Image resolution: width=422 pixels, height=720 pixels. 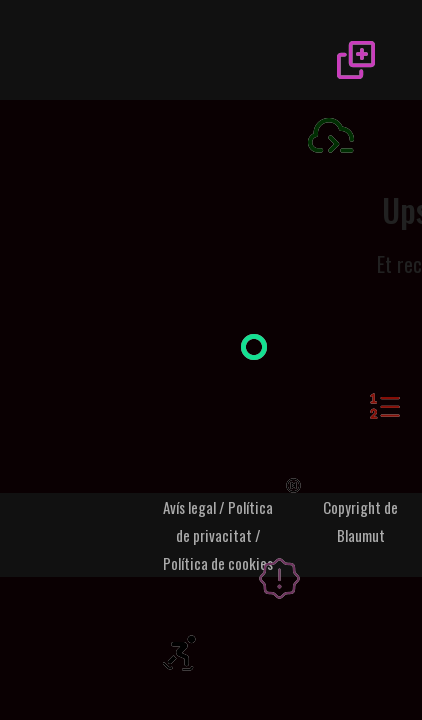 What do you see at coordinates (293, 485) in the screenshot?
I see `skip to the next track or media item` at bounding box center [293, 485].